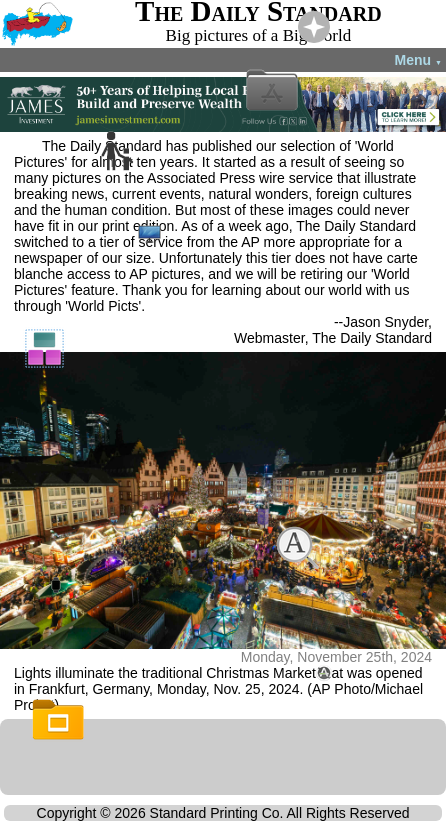 Image resolution: width=446 pixels, height=827 pixels. I want to click on access parental control settings, so click(118, 151).